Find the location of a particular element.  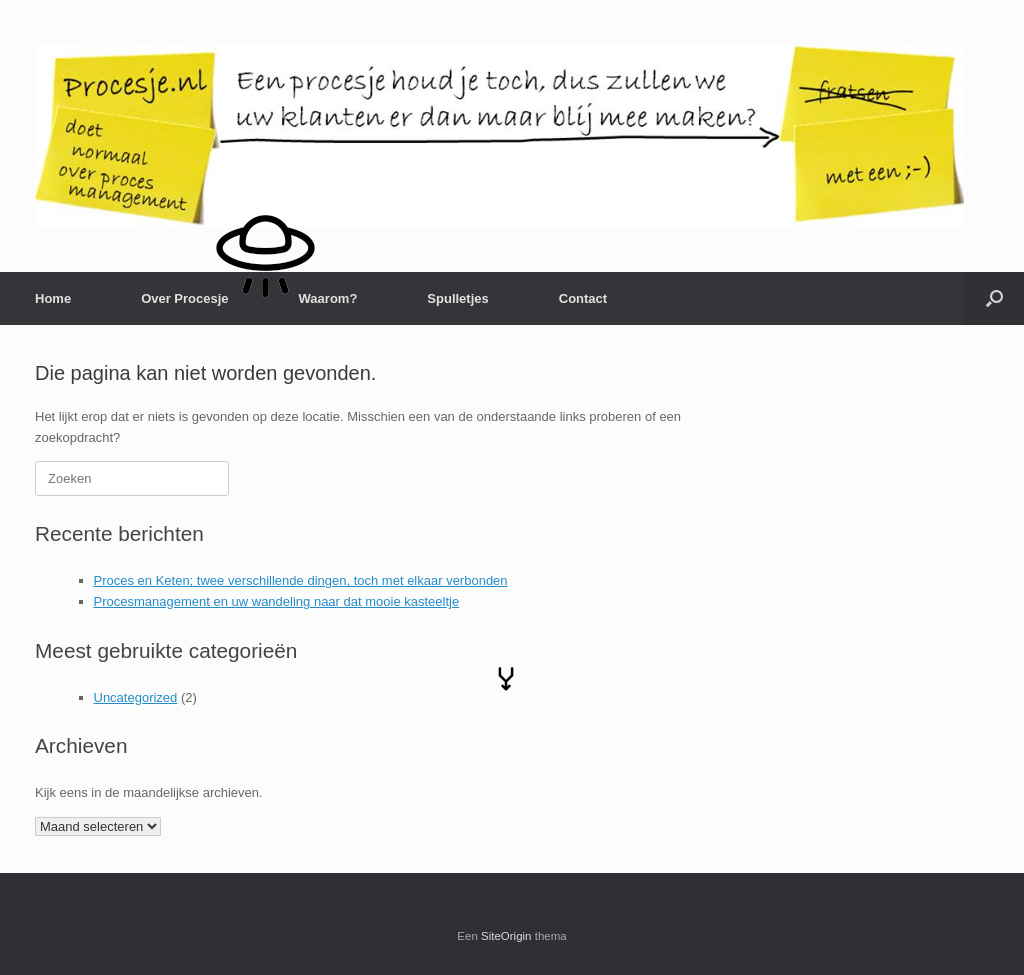

merge branches or items together is located at coordinates (506, 678).